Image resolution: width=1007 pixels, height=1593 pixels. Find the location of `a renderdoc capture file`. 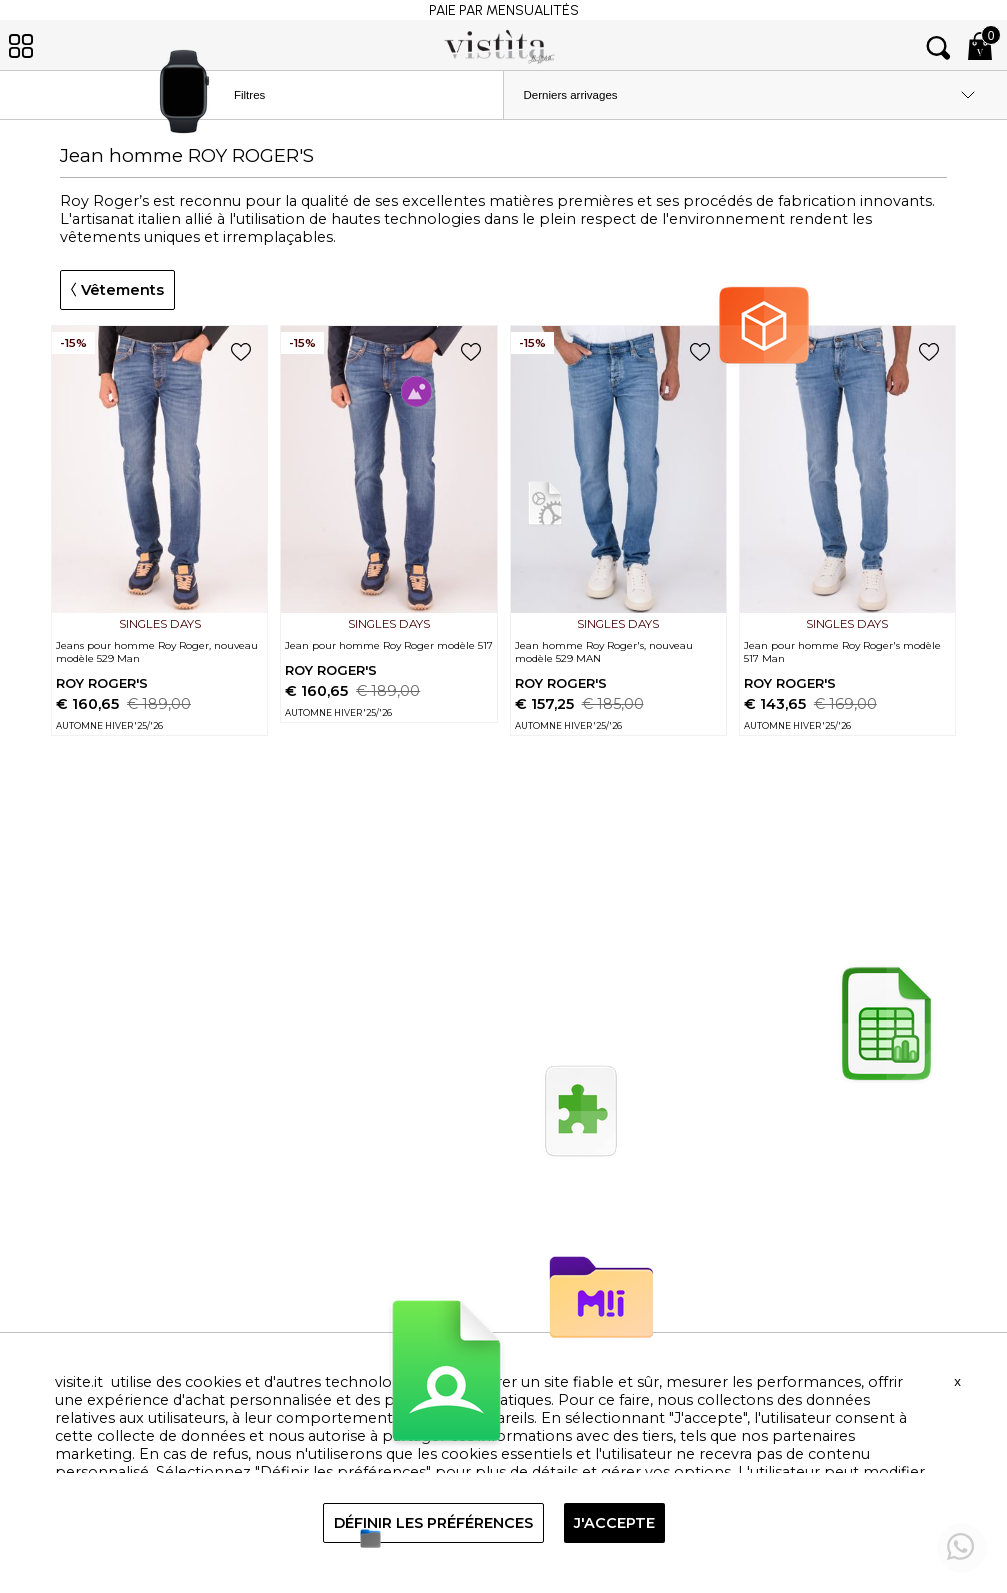

a renderdoc capture file is located at coordinates (446, 1373).